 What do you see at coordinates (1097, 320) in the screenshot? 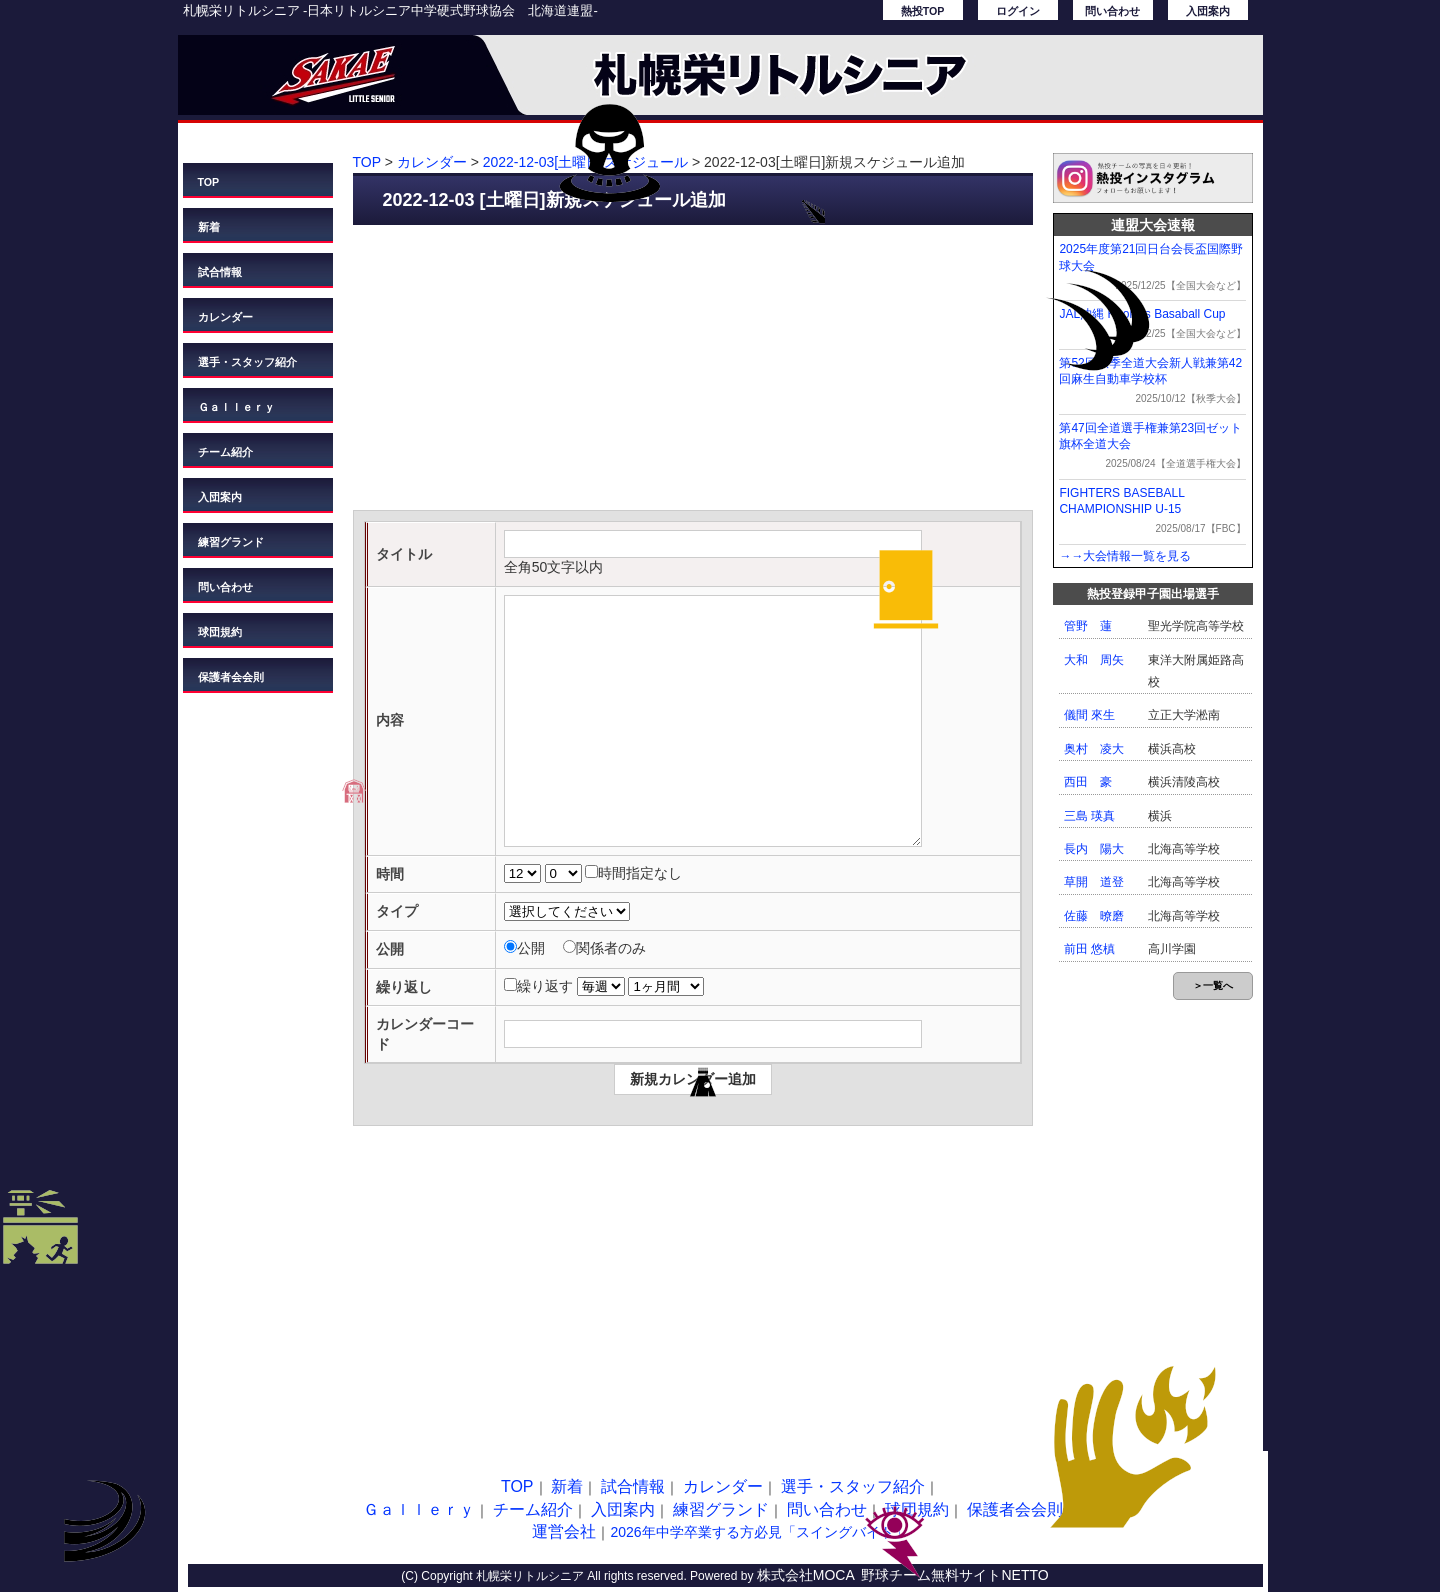
I see `attack or slash action in a game` at bounding box center [1097, 320].